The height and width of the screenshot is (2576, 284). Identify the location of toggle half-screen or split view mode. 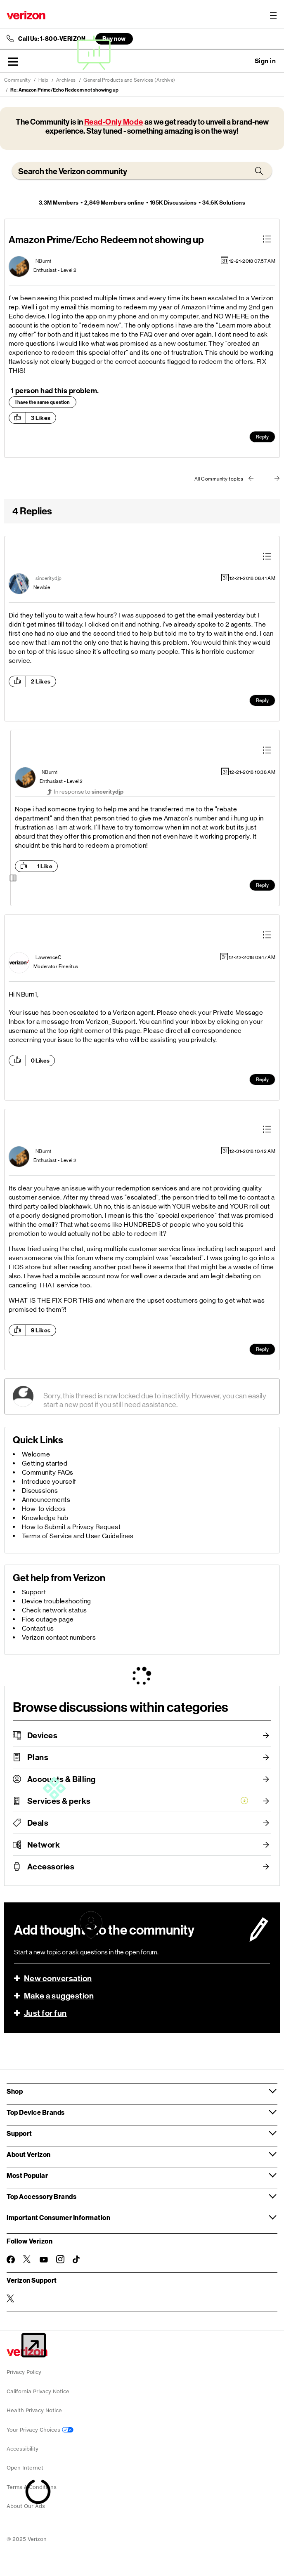
(13, 878).